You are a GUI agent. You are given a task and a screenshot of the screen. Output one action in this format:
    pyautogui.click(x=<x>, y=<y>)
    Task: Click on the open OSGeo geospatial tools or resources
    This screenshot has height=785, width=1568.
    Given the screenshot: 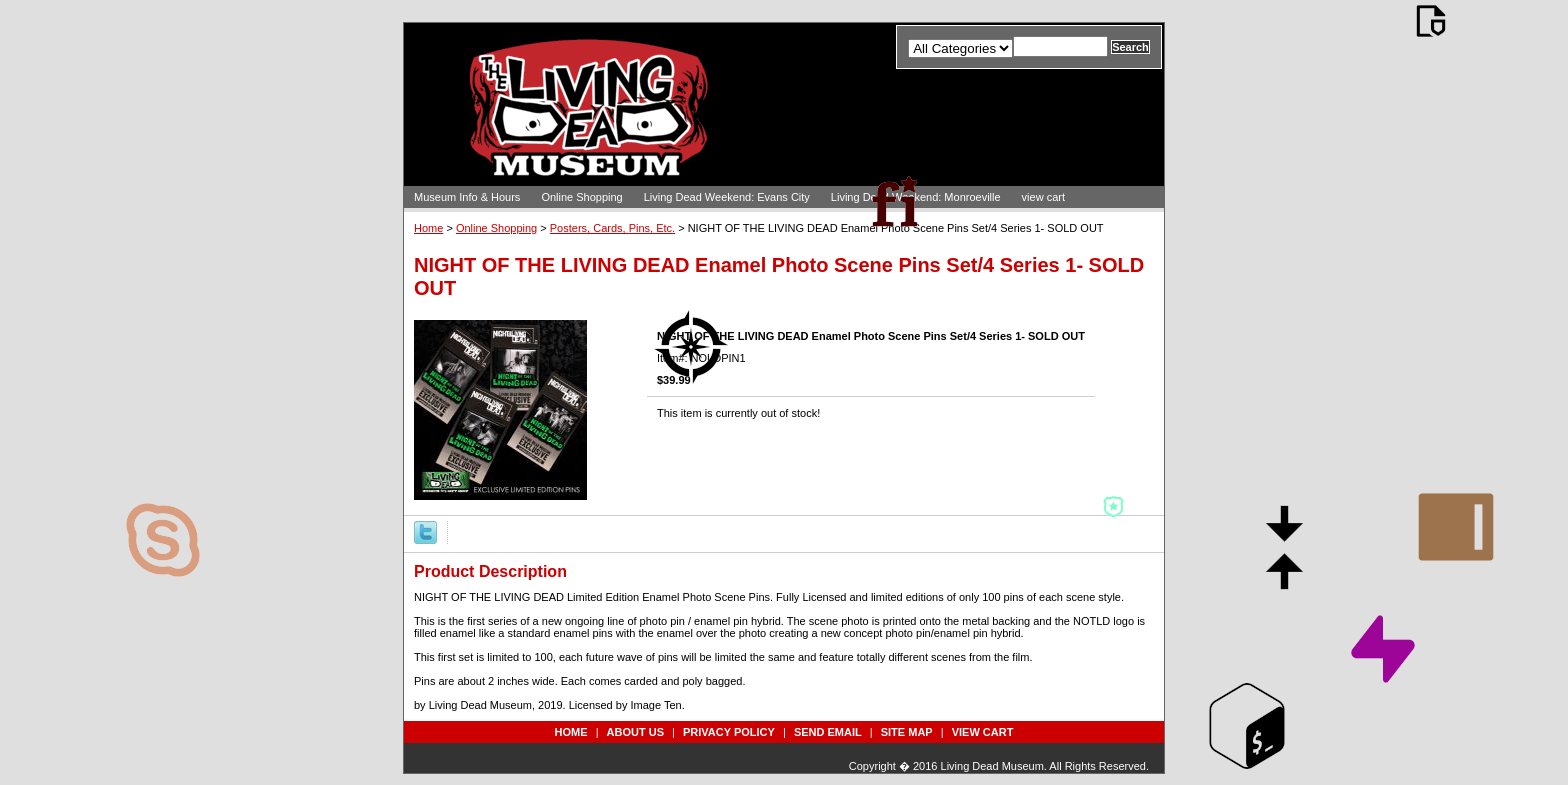 What is the action you would take?
    pyautogui.click(x=691, y=347)
    